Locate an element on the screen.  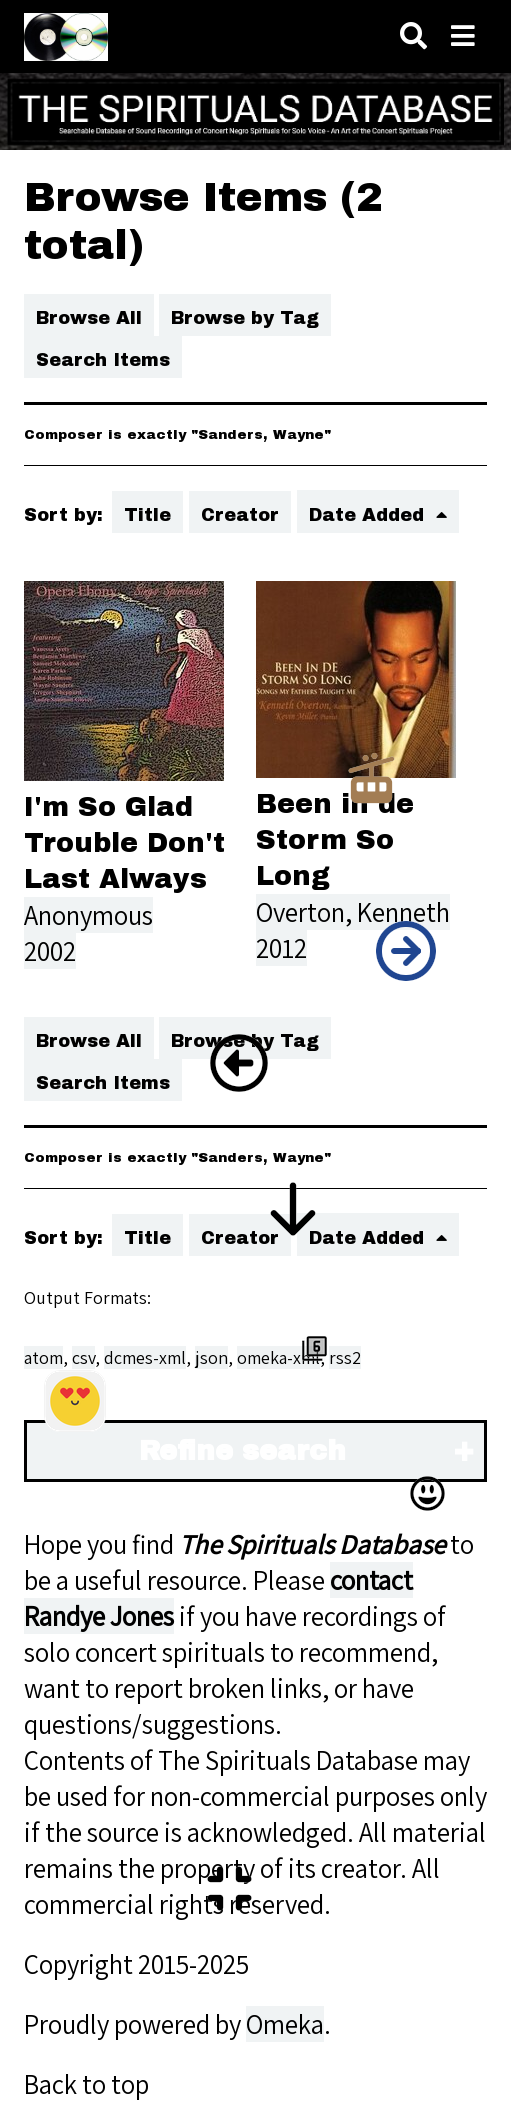
compress or reduce content size is located at coordinates (229, 1888).